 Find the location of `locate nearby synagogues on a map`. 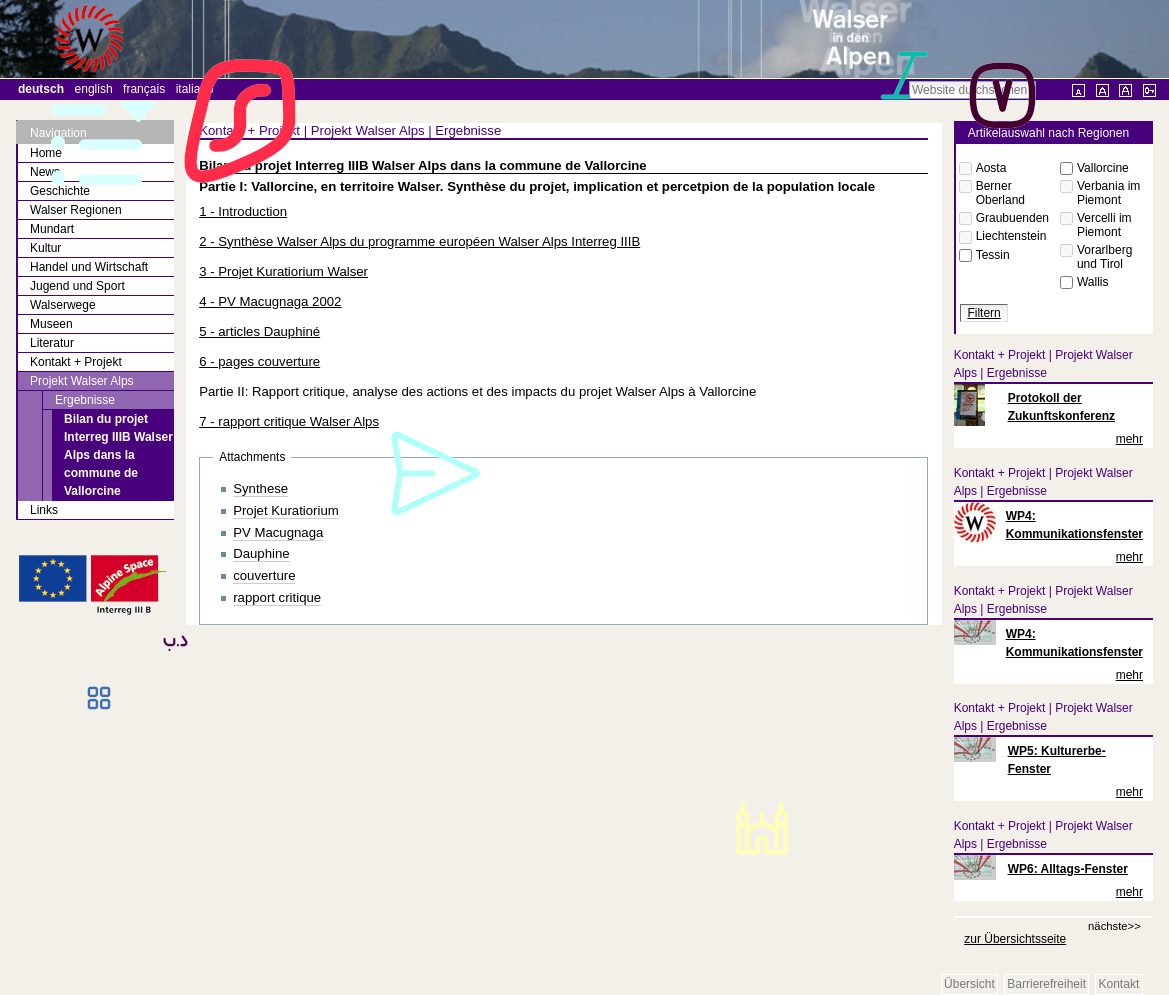

locate nearby synagogues on a map is located at coordinates (762, 829).